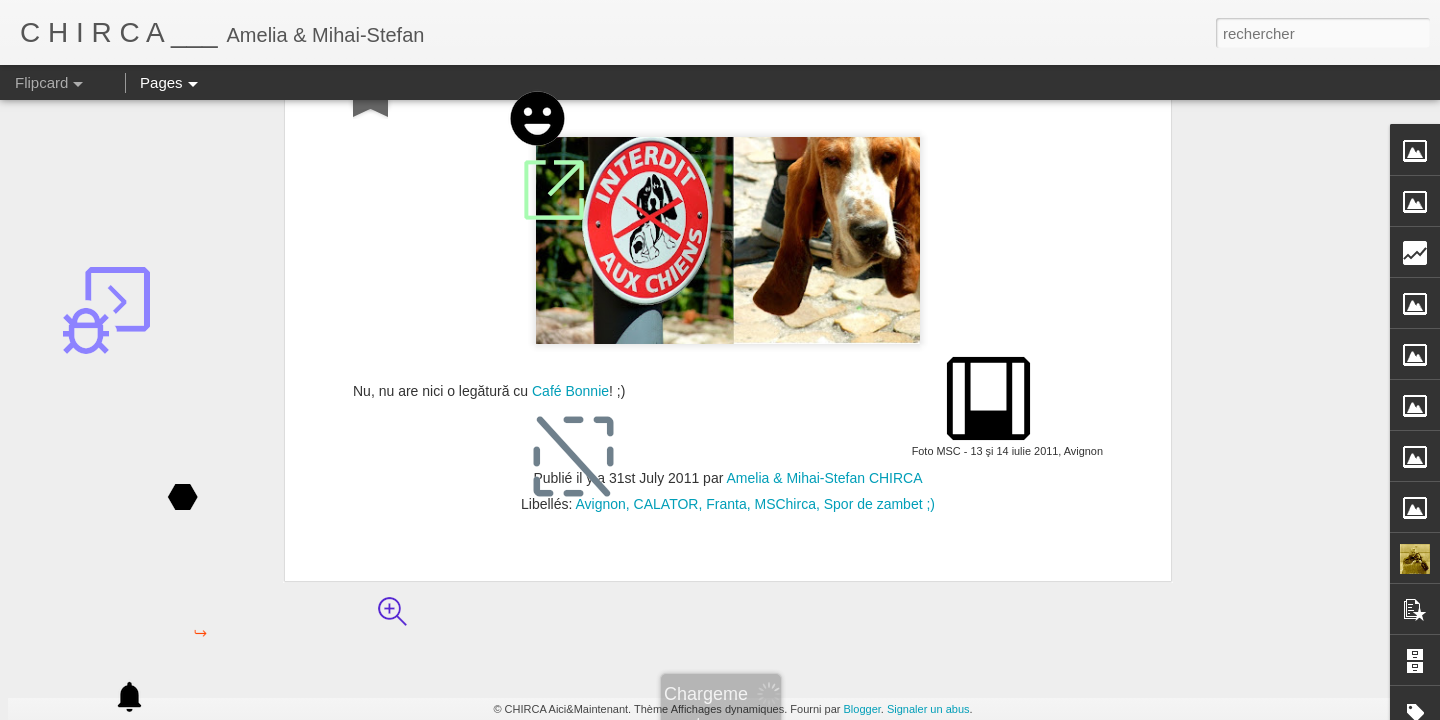  Describe the element at coordinates (392, 611) in the screenshot. I see `zoom in on the current view` at that location.